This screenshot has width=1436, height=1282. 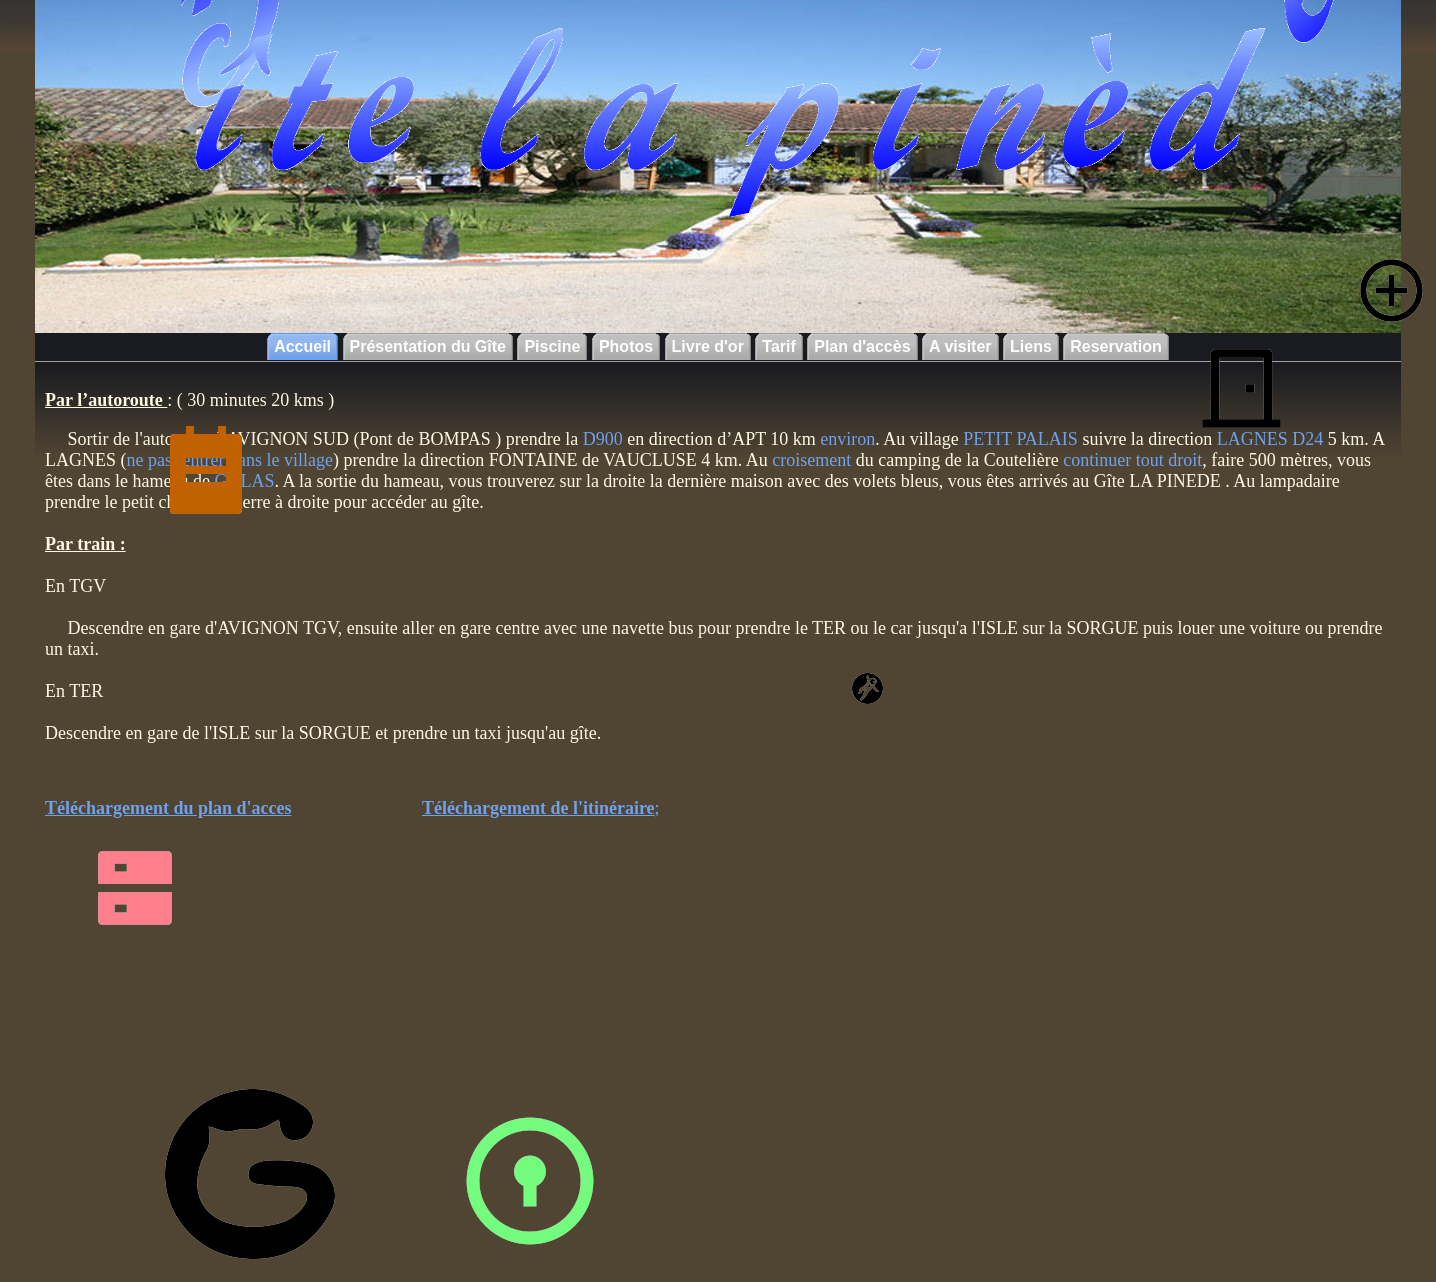 What do you see at coordinates (250, 1174) in the screenshot?
I see `open GitCode application` at bounding box center [250, 1174].